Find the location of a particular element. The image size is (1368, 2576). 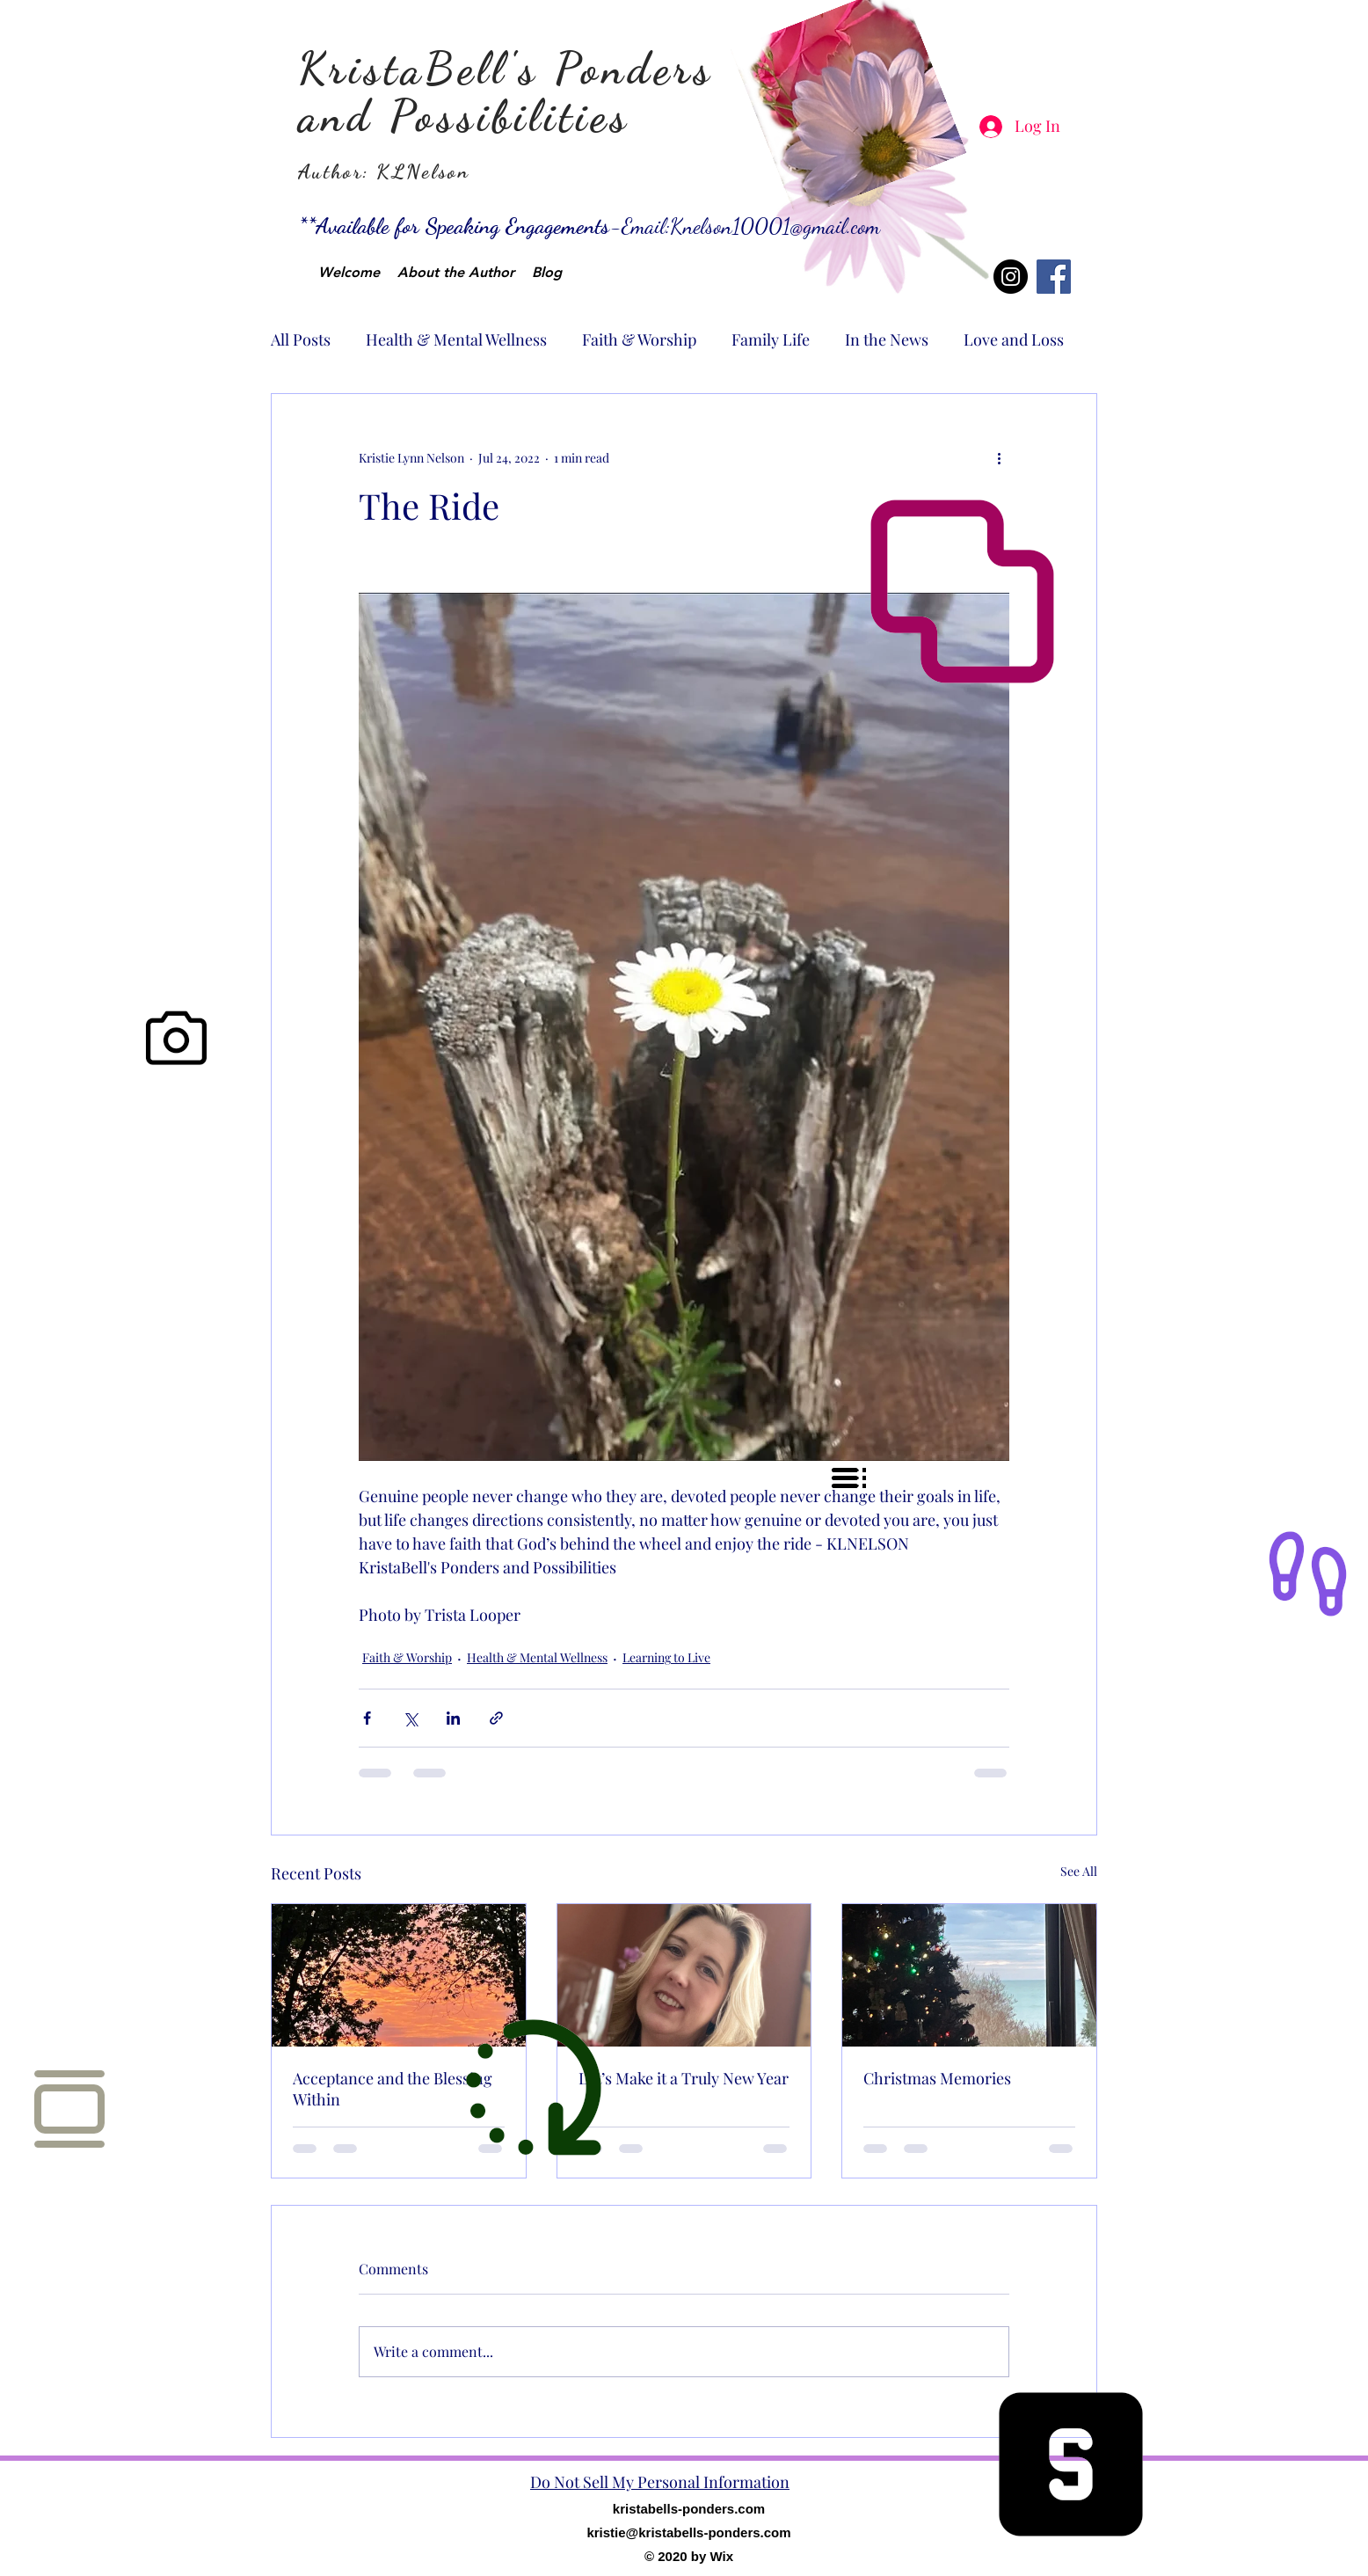

view images in a vertical gallery layout is located at coordinates (69, 2109).